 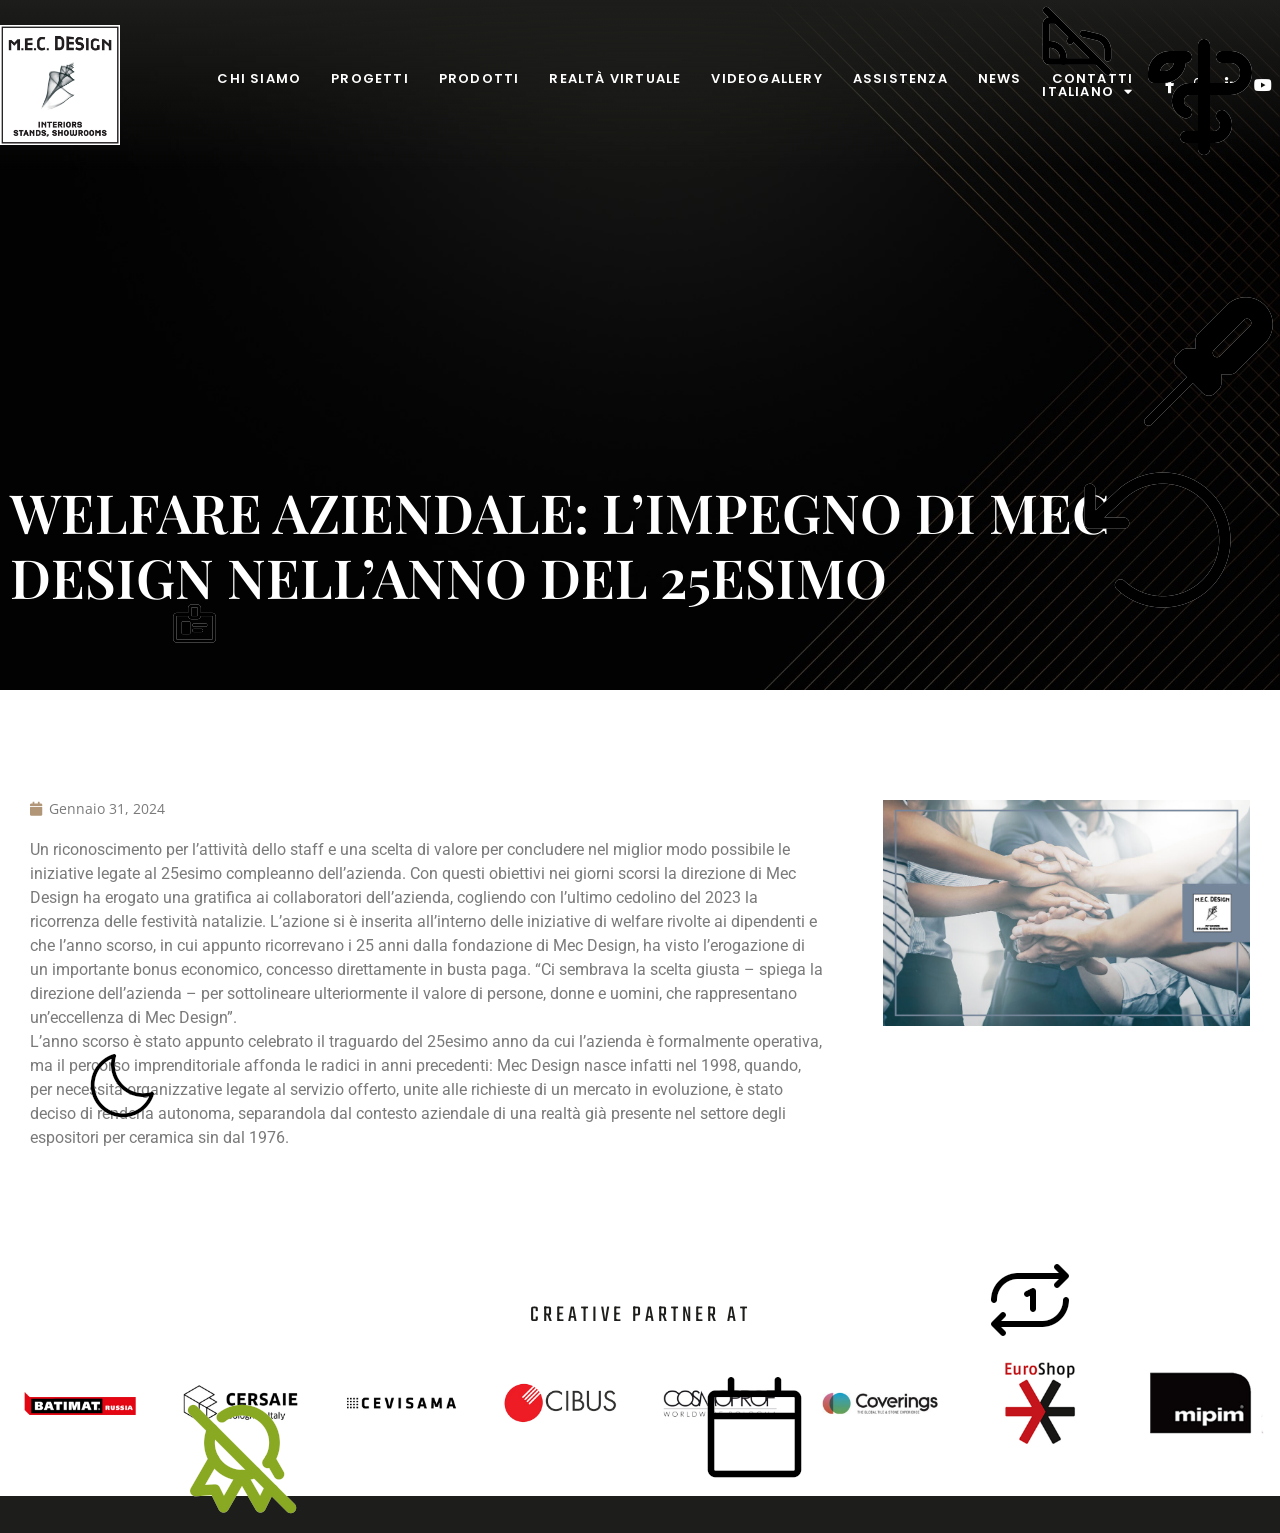 What do you see at coordinates (1208, 361) in the screenshot?
I see `access settings or configuration options` at bounding box center [1208, 361].